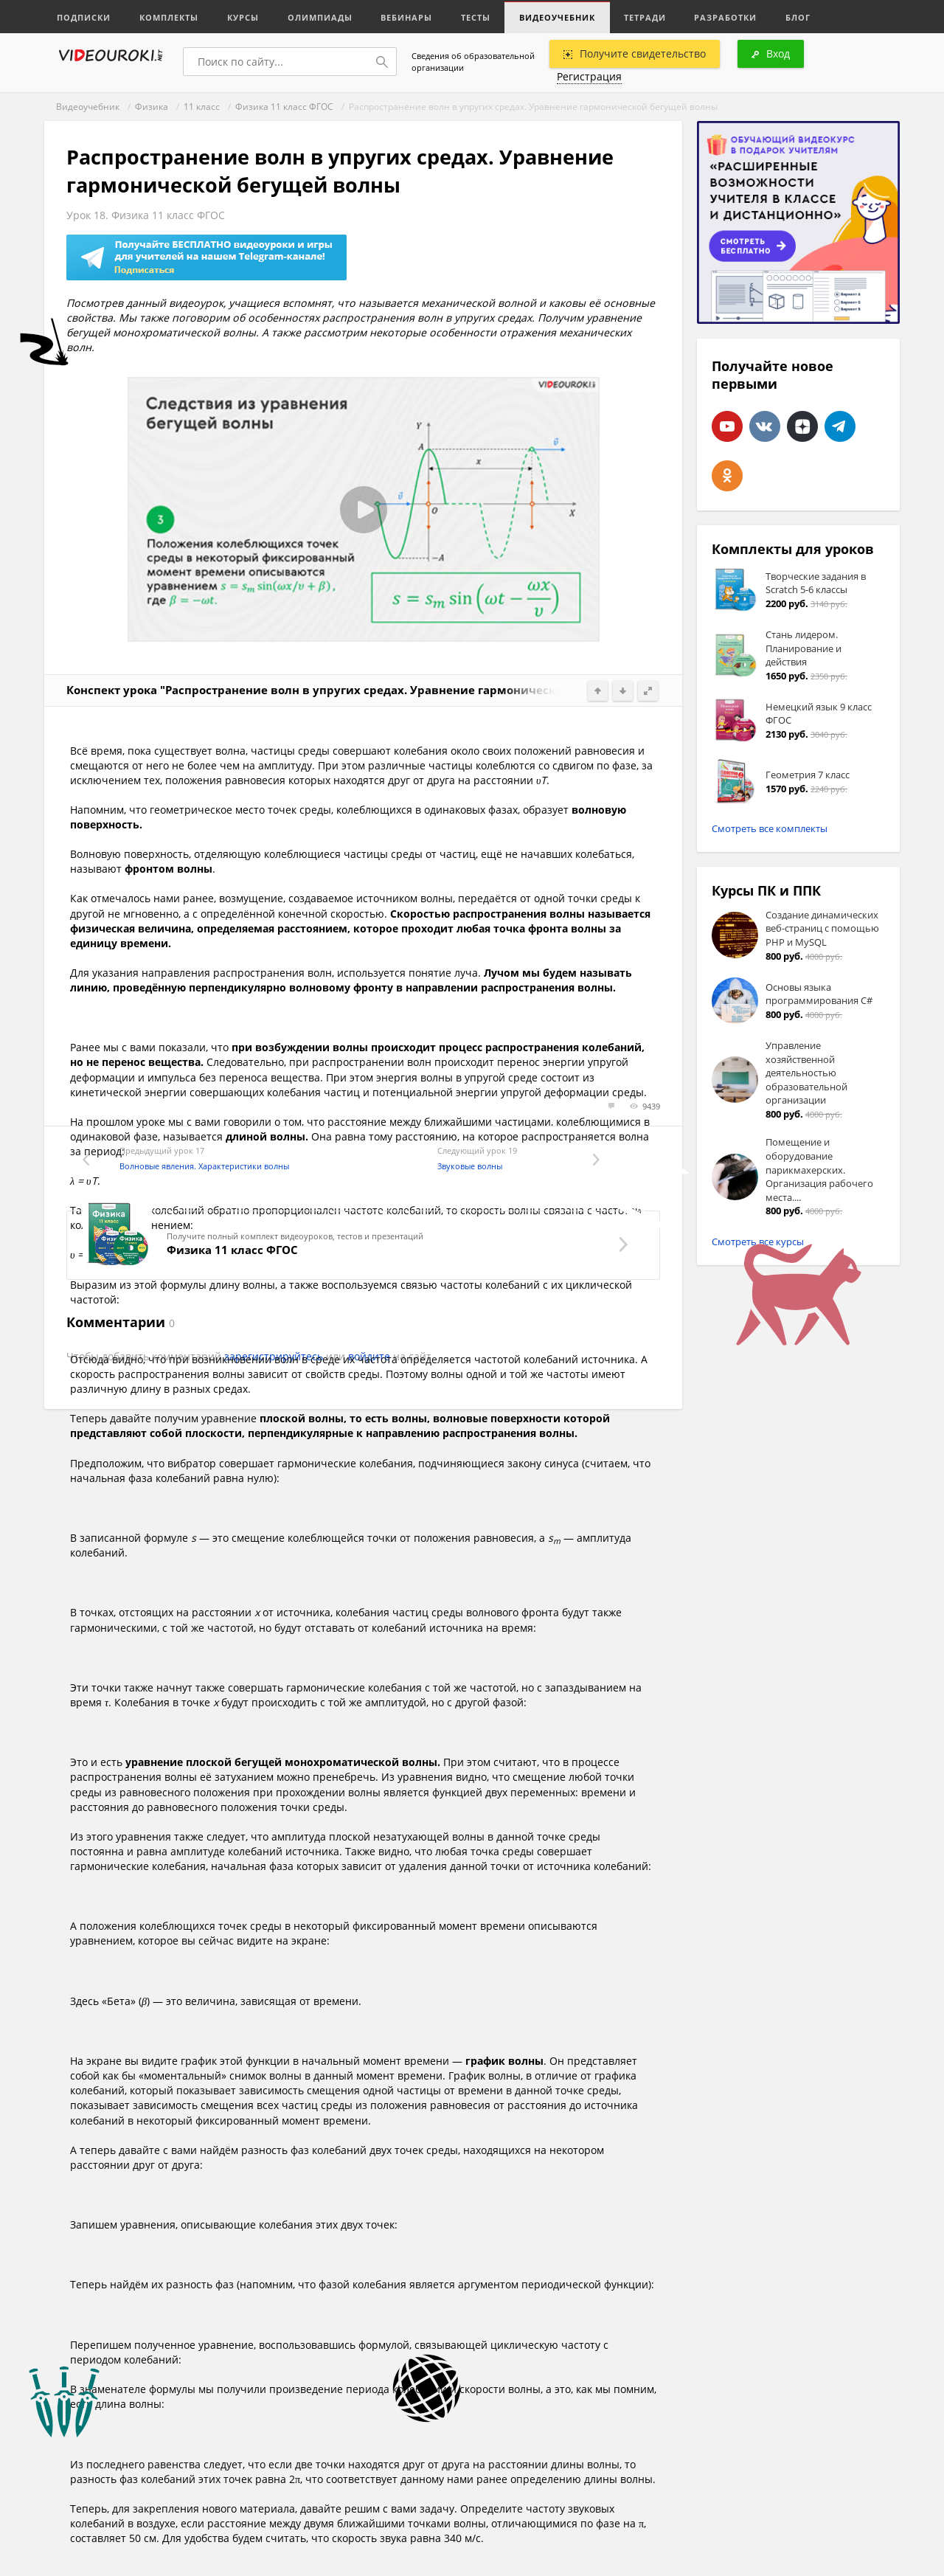 The image size is (944, 2576). What do you see at coordinates (44, 342) in the screenshot?
I see `activate laser attack ability` at bounding box center [44, 342].